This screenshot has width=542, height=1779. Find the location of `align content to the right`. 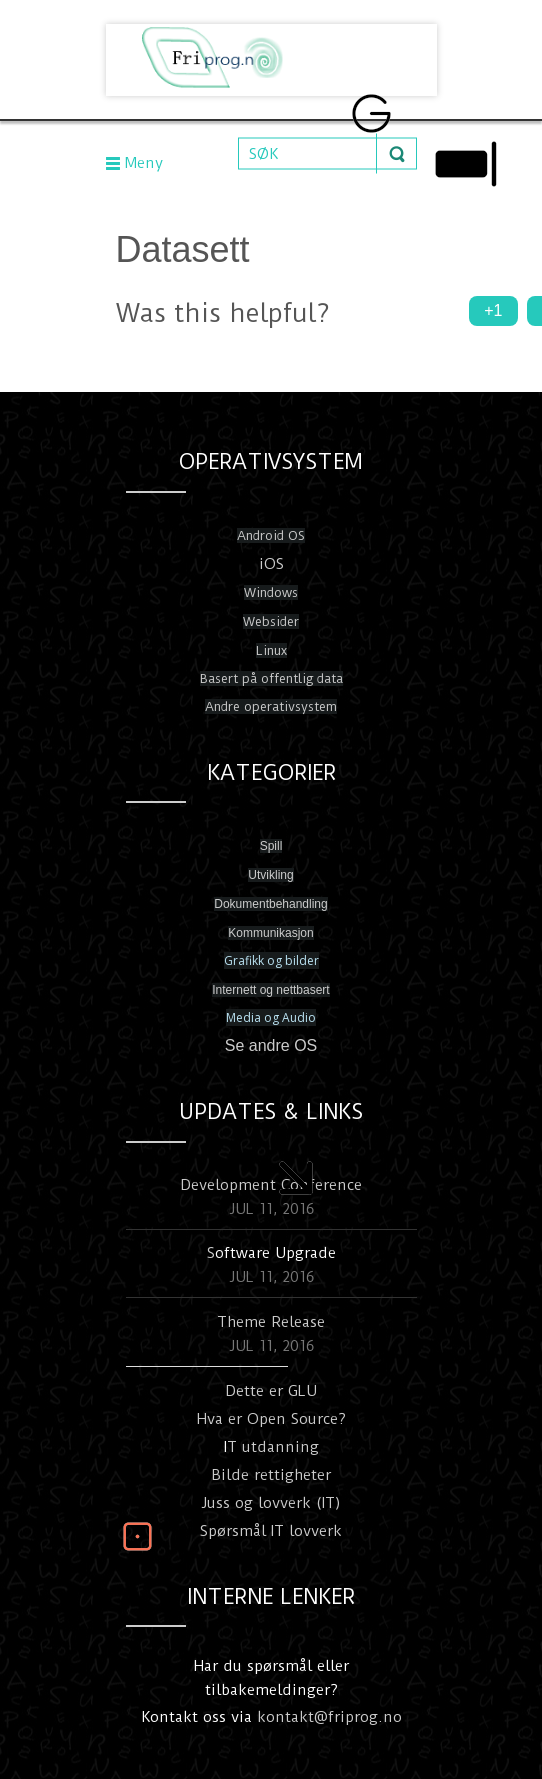

align content to the right is located at coordinates (467, 164).